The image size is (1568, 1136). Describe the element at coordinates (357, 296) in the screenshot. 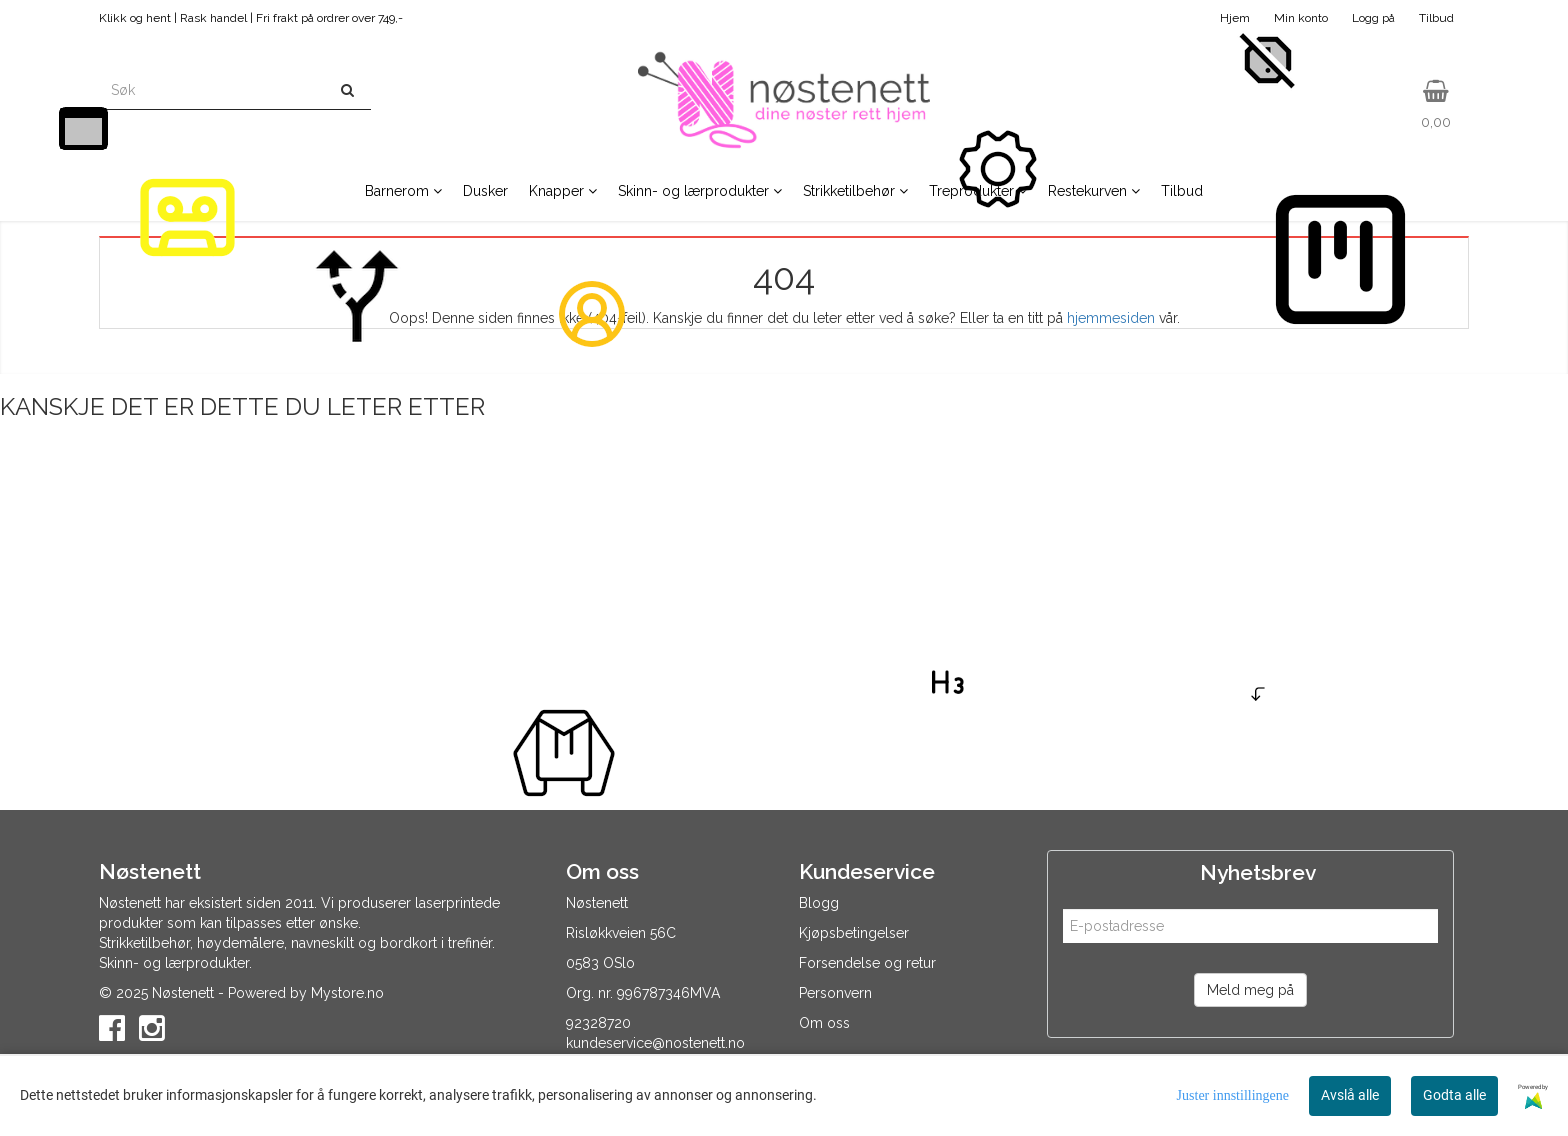

I see `view alternative routes` at that location.